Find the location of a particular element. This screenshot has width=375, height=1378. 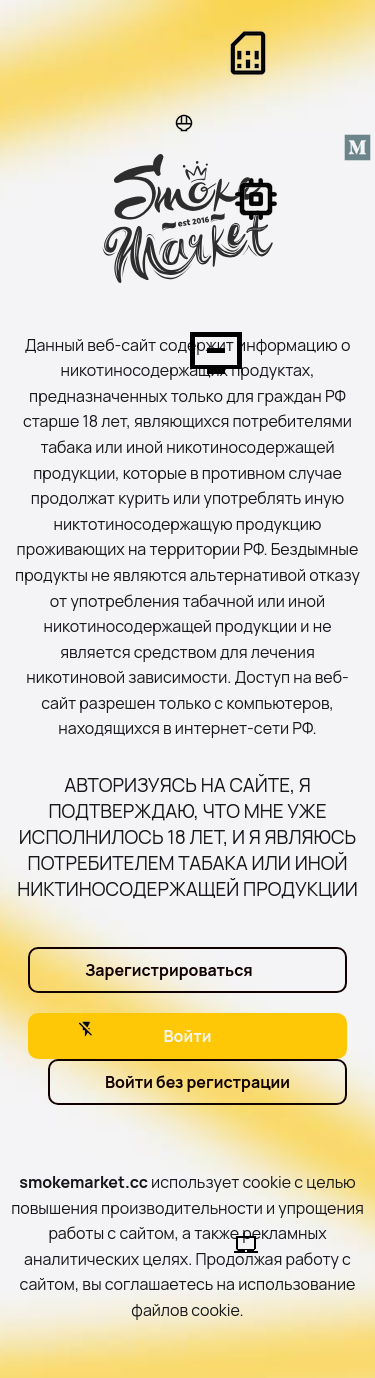

open the Medium app is located at coordinates (357, 147).